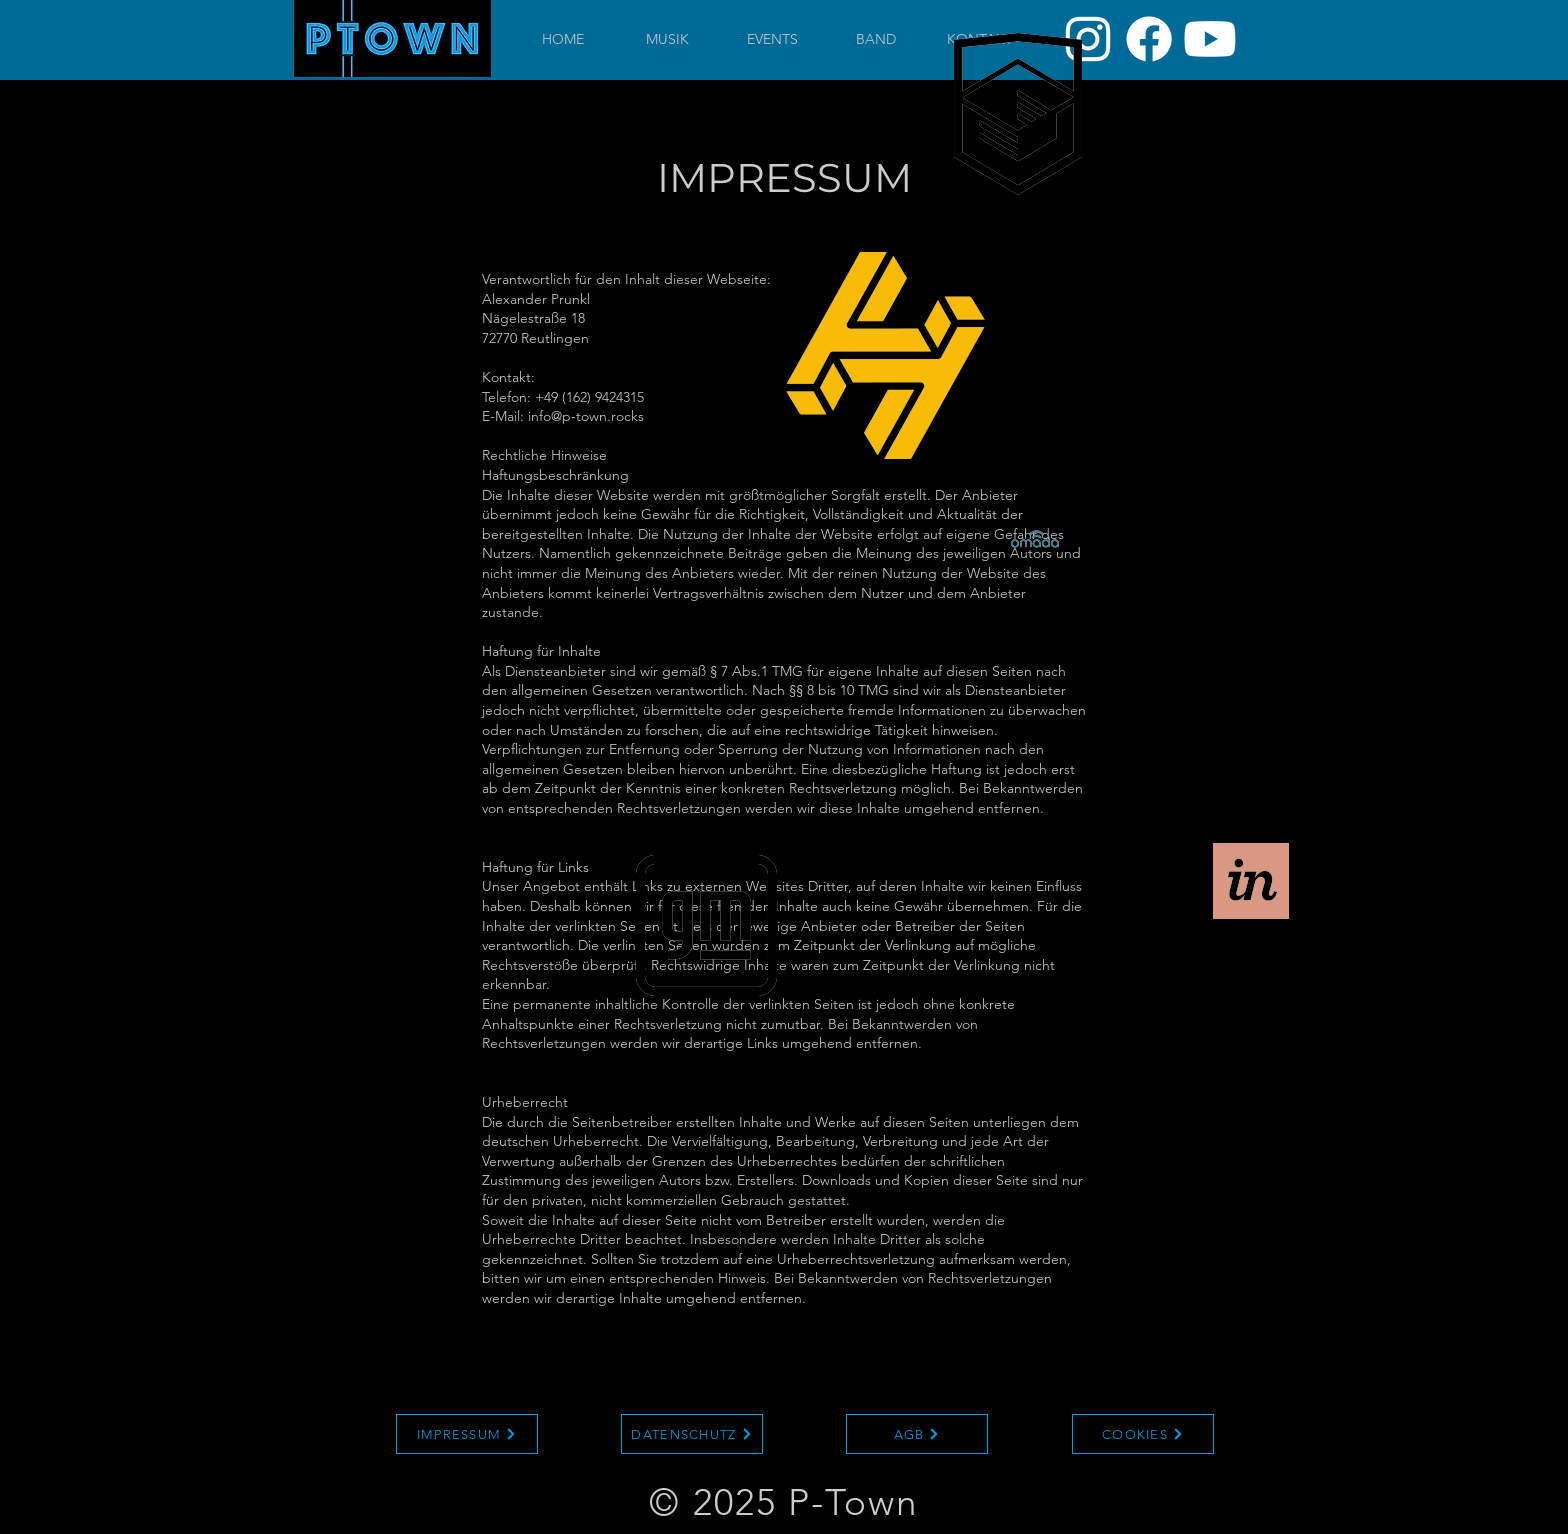 The height and width of the screenshot is (1534, 1568). What do you see at coordinates (1251, 881) in the screenshot?
I see `open InVision app` at bounding box center [1251, 881].